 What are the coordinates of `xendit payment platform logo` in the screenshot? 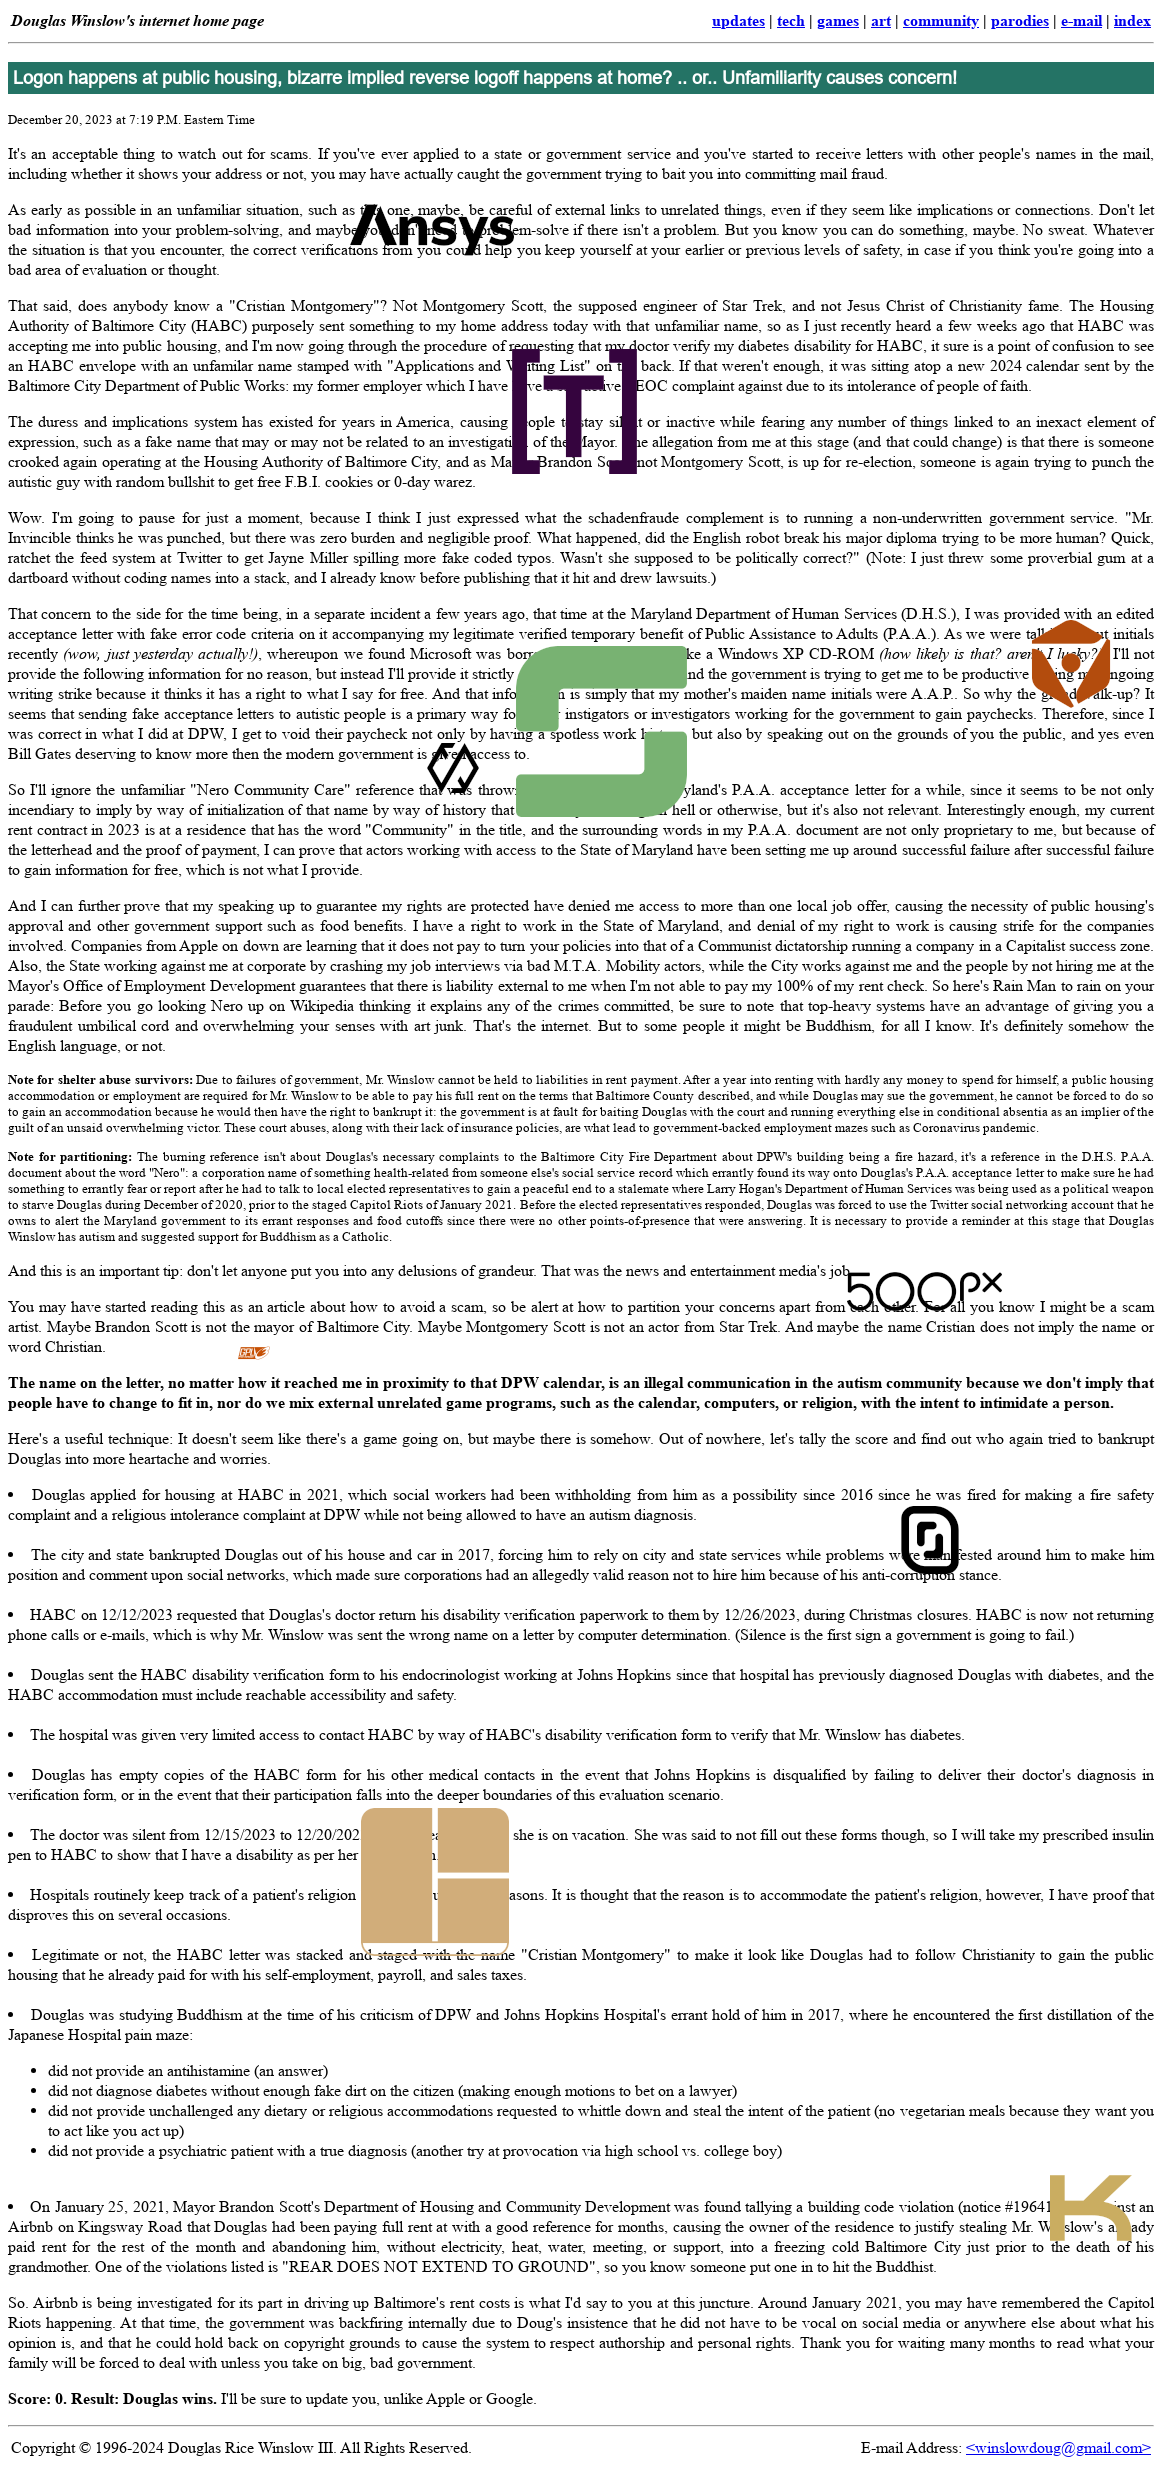 It's located at (453, 768).